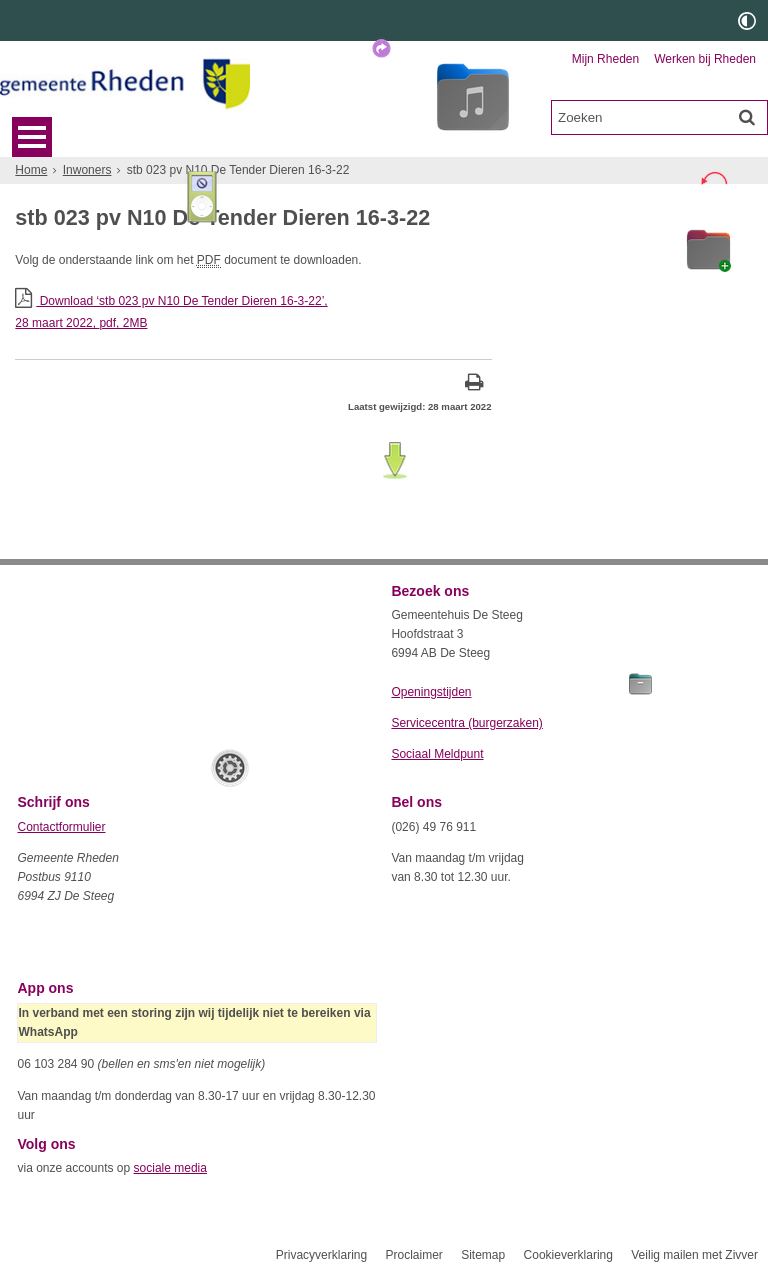 This screenshot has height=1277, width=768. Describe the element at coordinates (381, 48) in the screenshot. I see `indicates a locally modified file in version control` at that location.